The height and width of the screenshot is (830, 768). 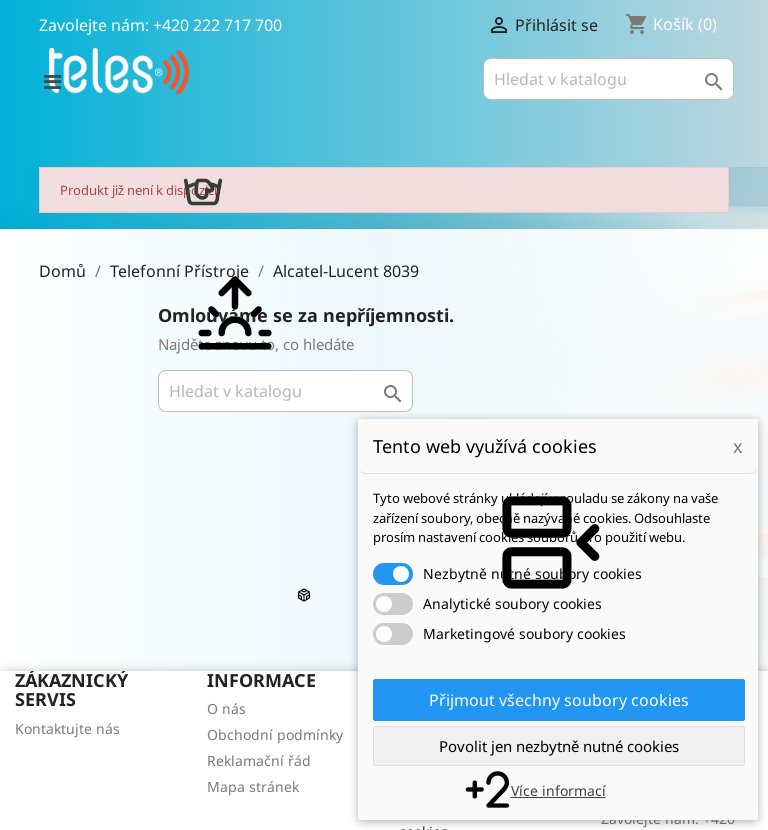 I want to click on wash hands reminder or hygiene indicator, so click(x=203, y=192).